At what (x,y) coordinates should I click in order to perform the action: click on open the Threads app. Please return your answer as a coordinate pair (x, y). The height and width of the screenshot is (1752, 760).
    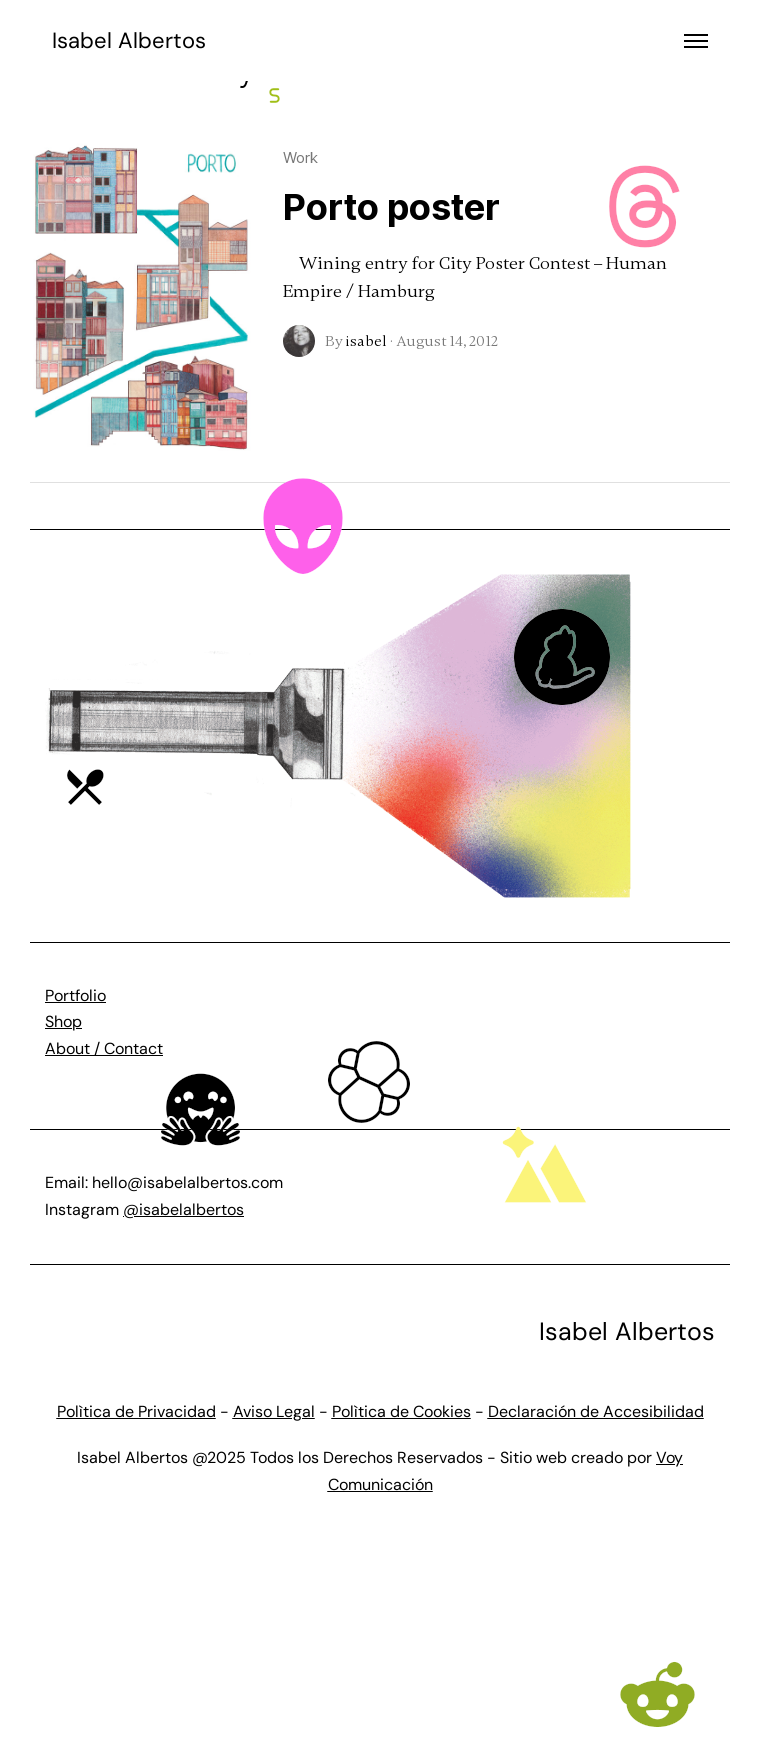
    Looking at the image, I should click on (644, 206).